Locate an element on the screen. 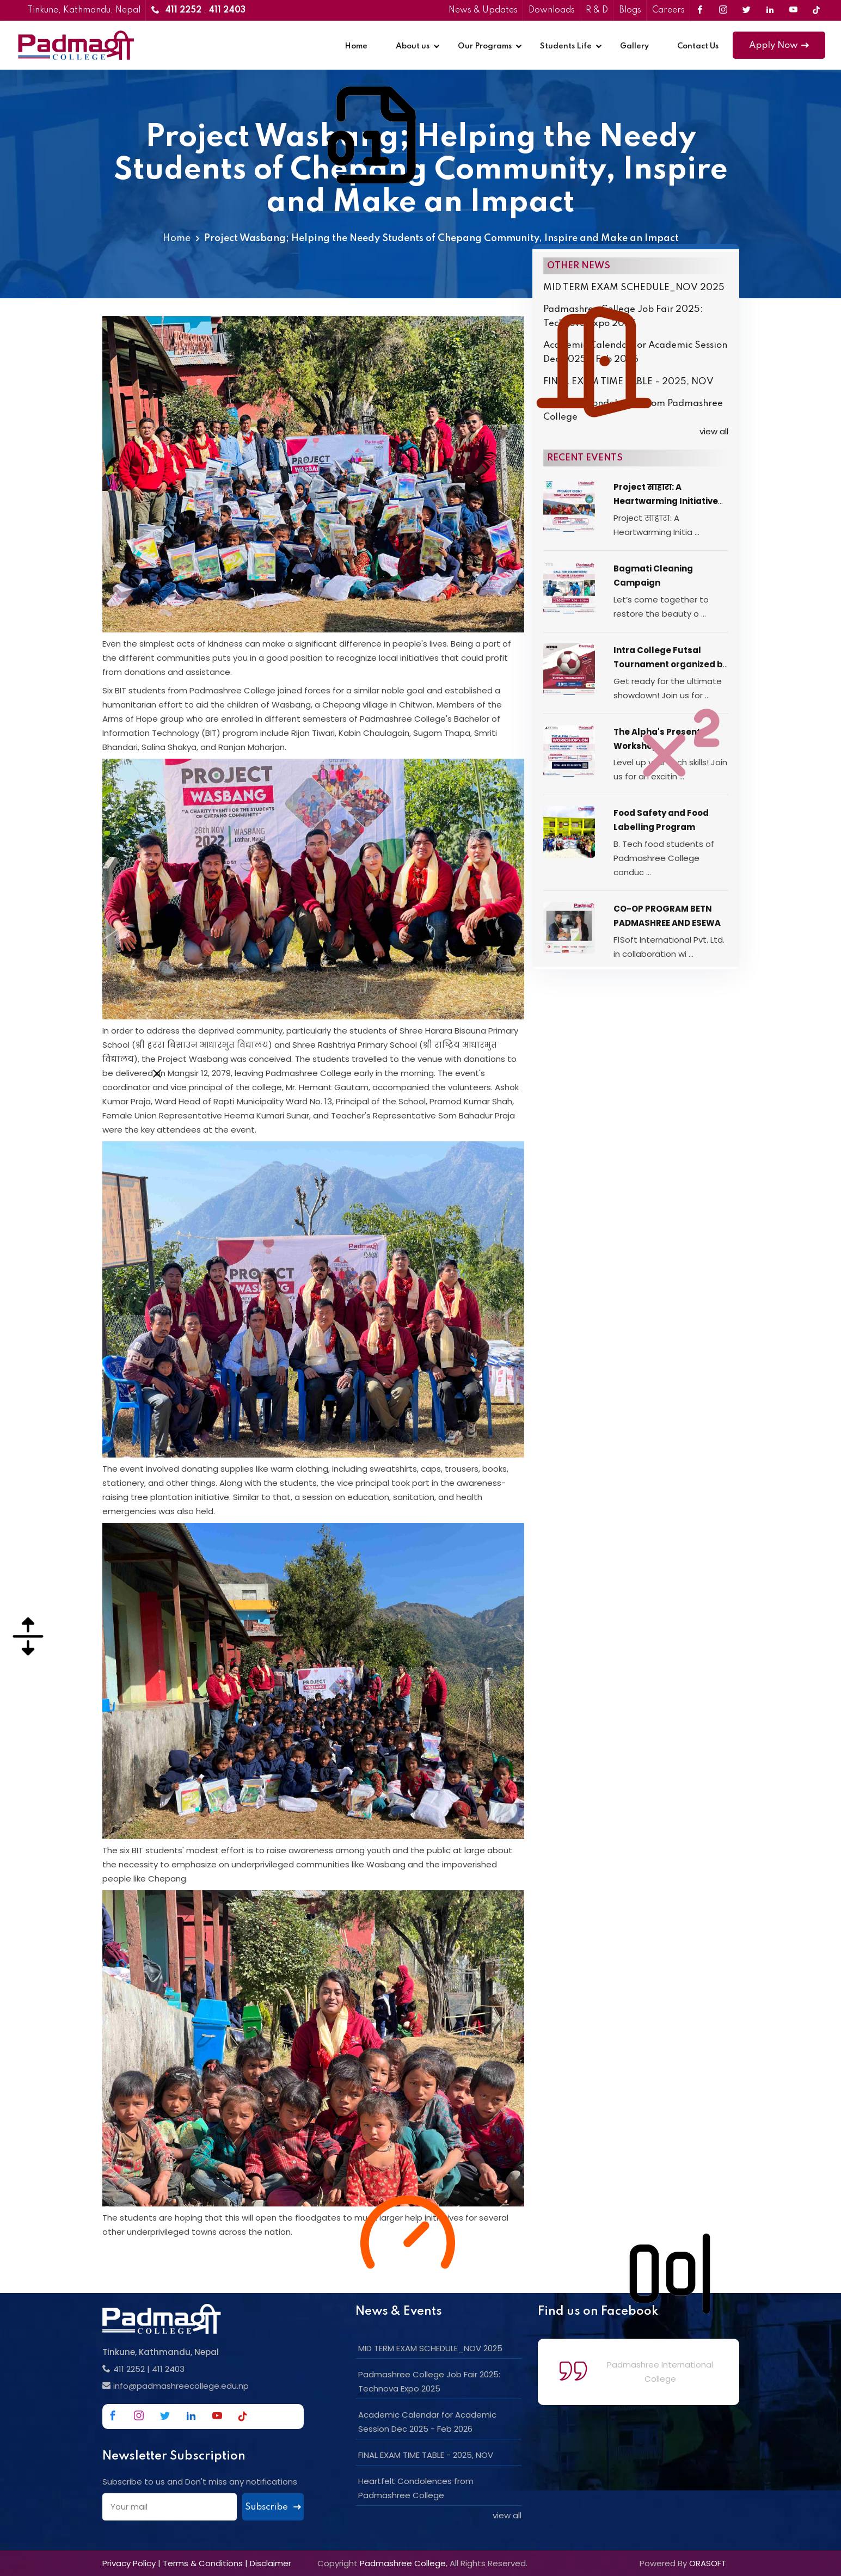 This screenshot has height=2576, width=841. view a binary or data file is located at coordinates (376, 135).